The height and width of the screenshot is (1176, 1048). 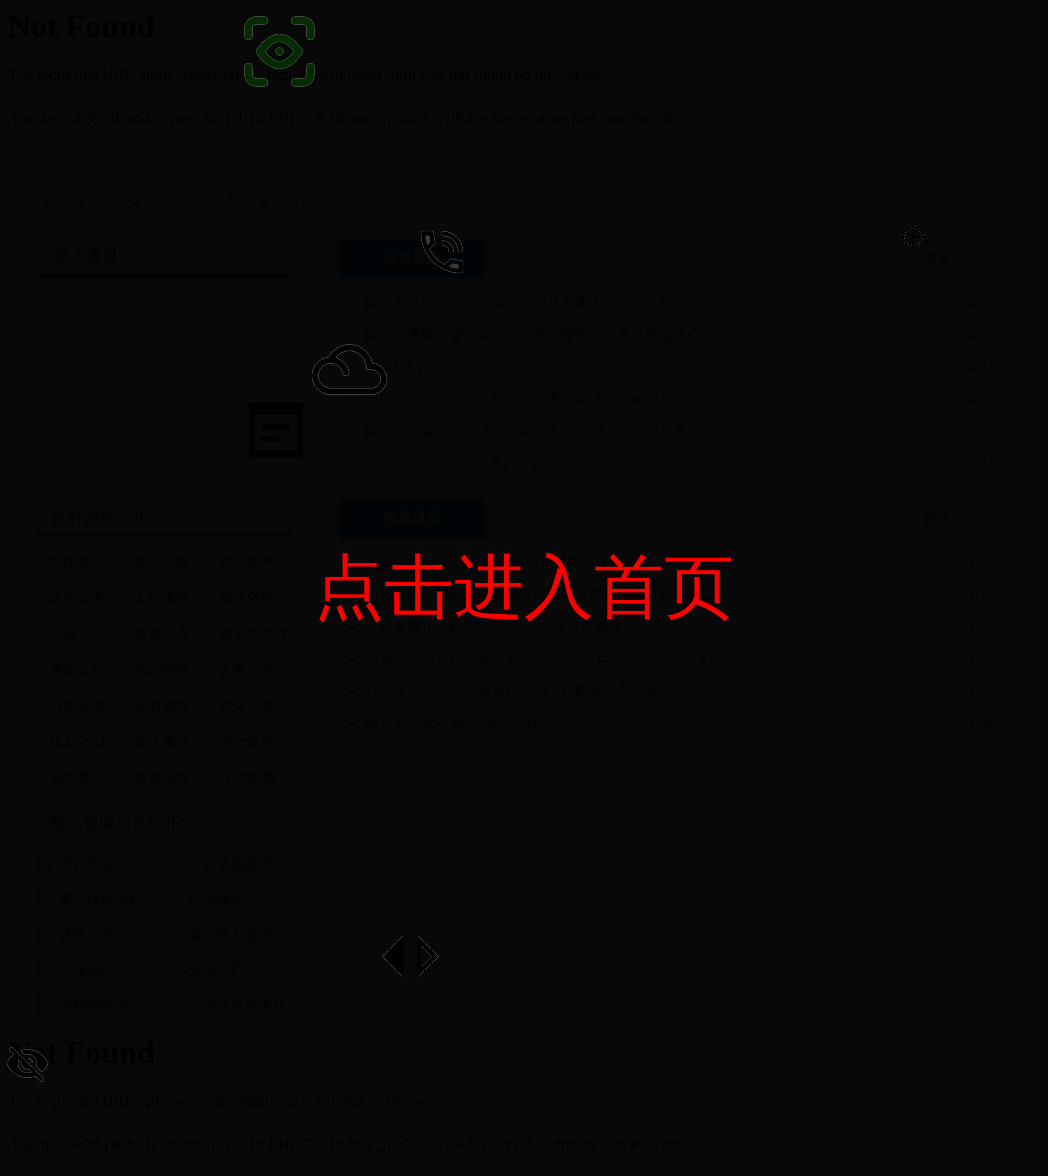 I want to click on indicates an active phone call in progress, so click(x=442, y=252).